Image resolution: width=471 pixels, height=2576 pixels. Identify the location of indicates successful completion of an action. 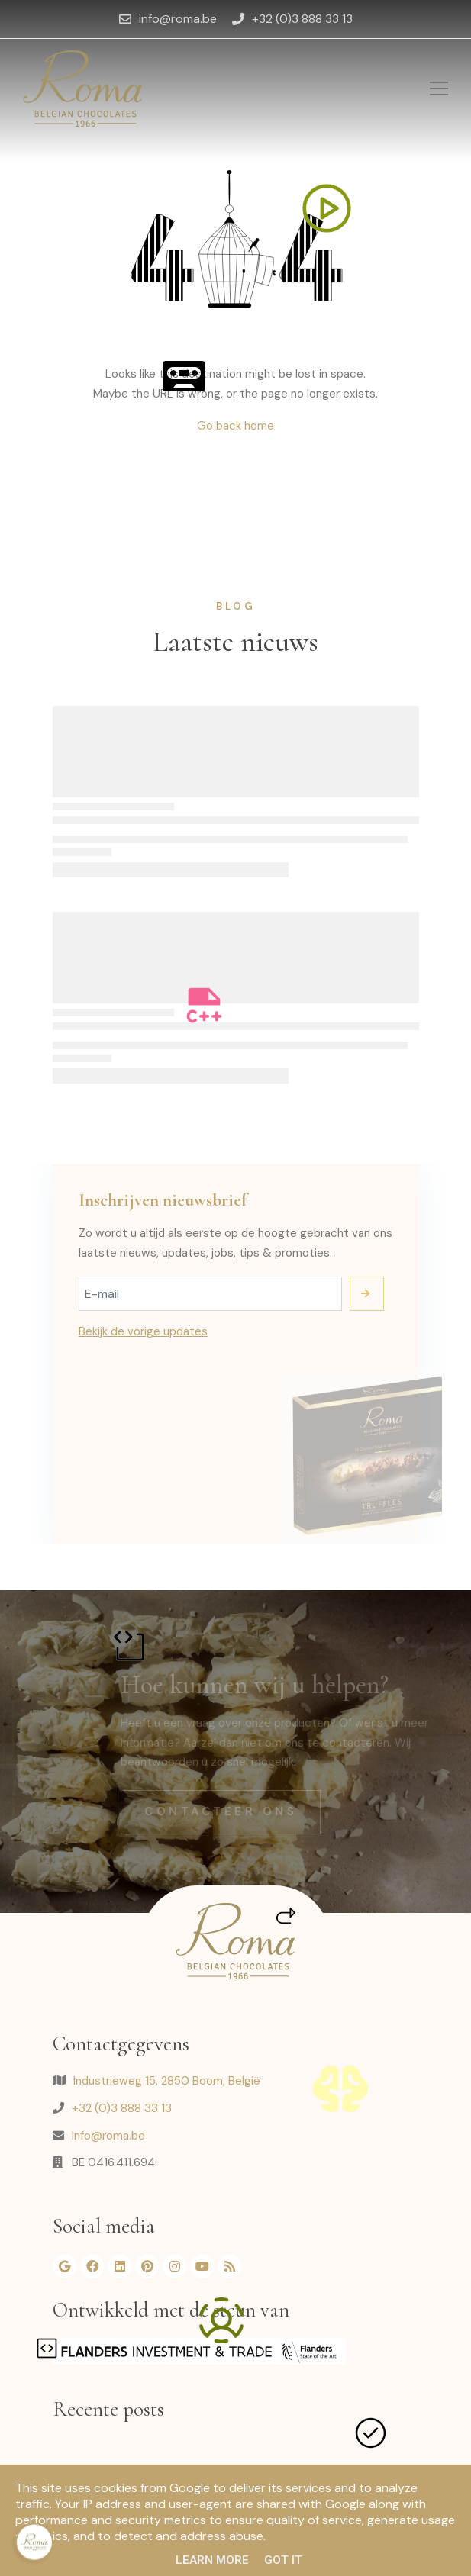
(370, 2433).